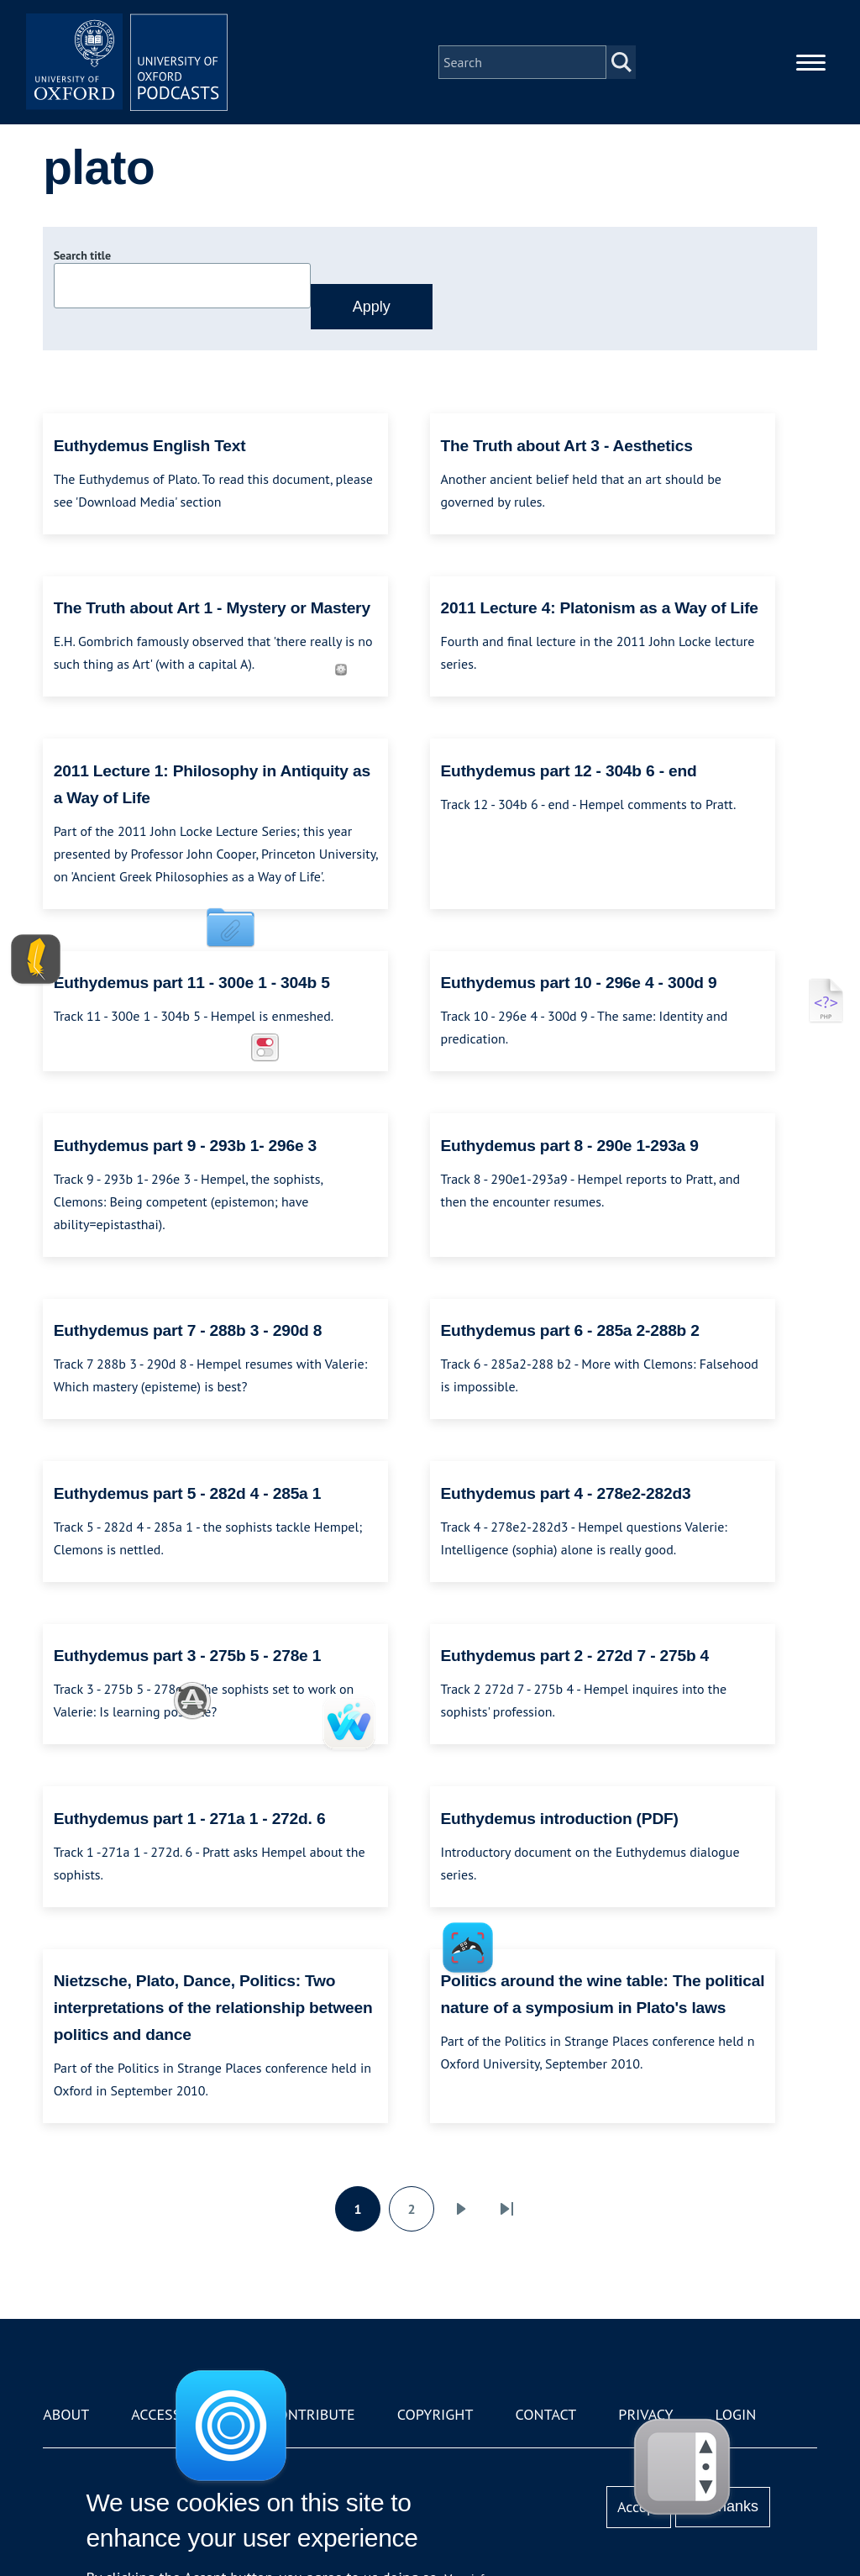  What do you see at coordinates (341, 670) in the screenshot?
I see `open the photos app` at bounding box center [341, 670].